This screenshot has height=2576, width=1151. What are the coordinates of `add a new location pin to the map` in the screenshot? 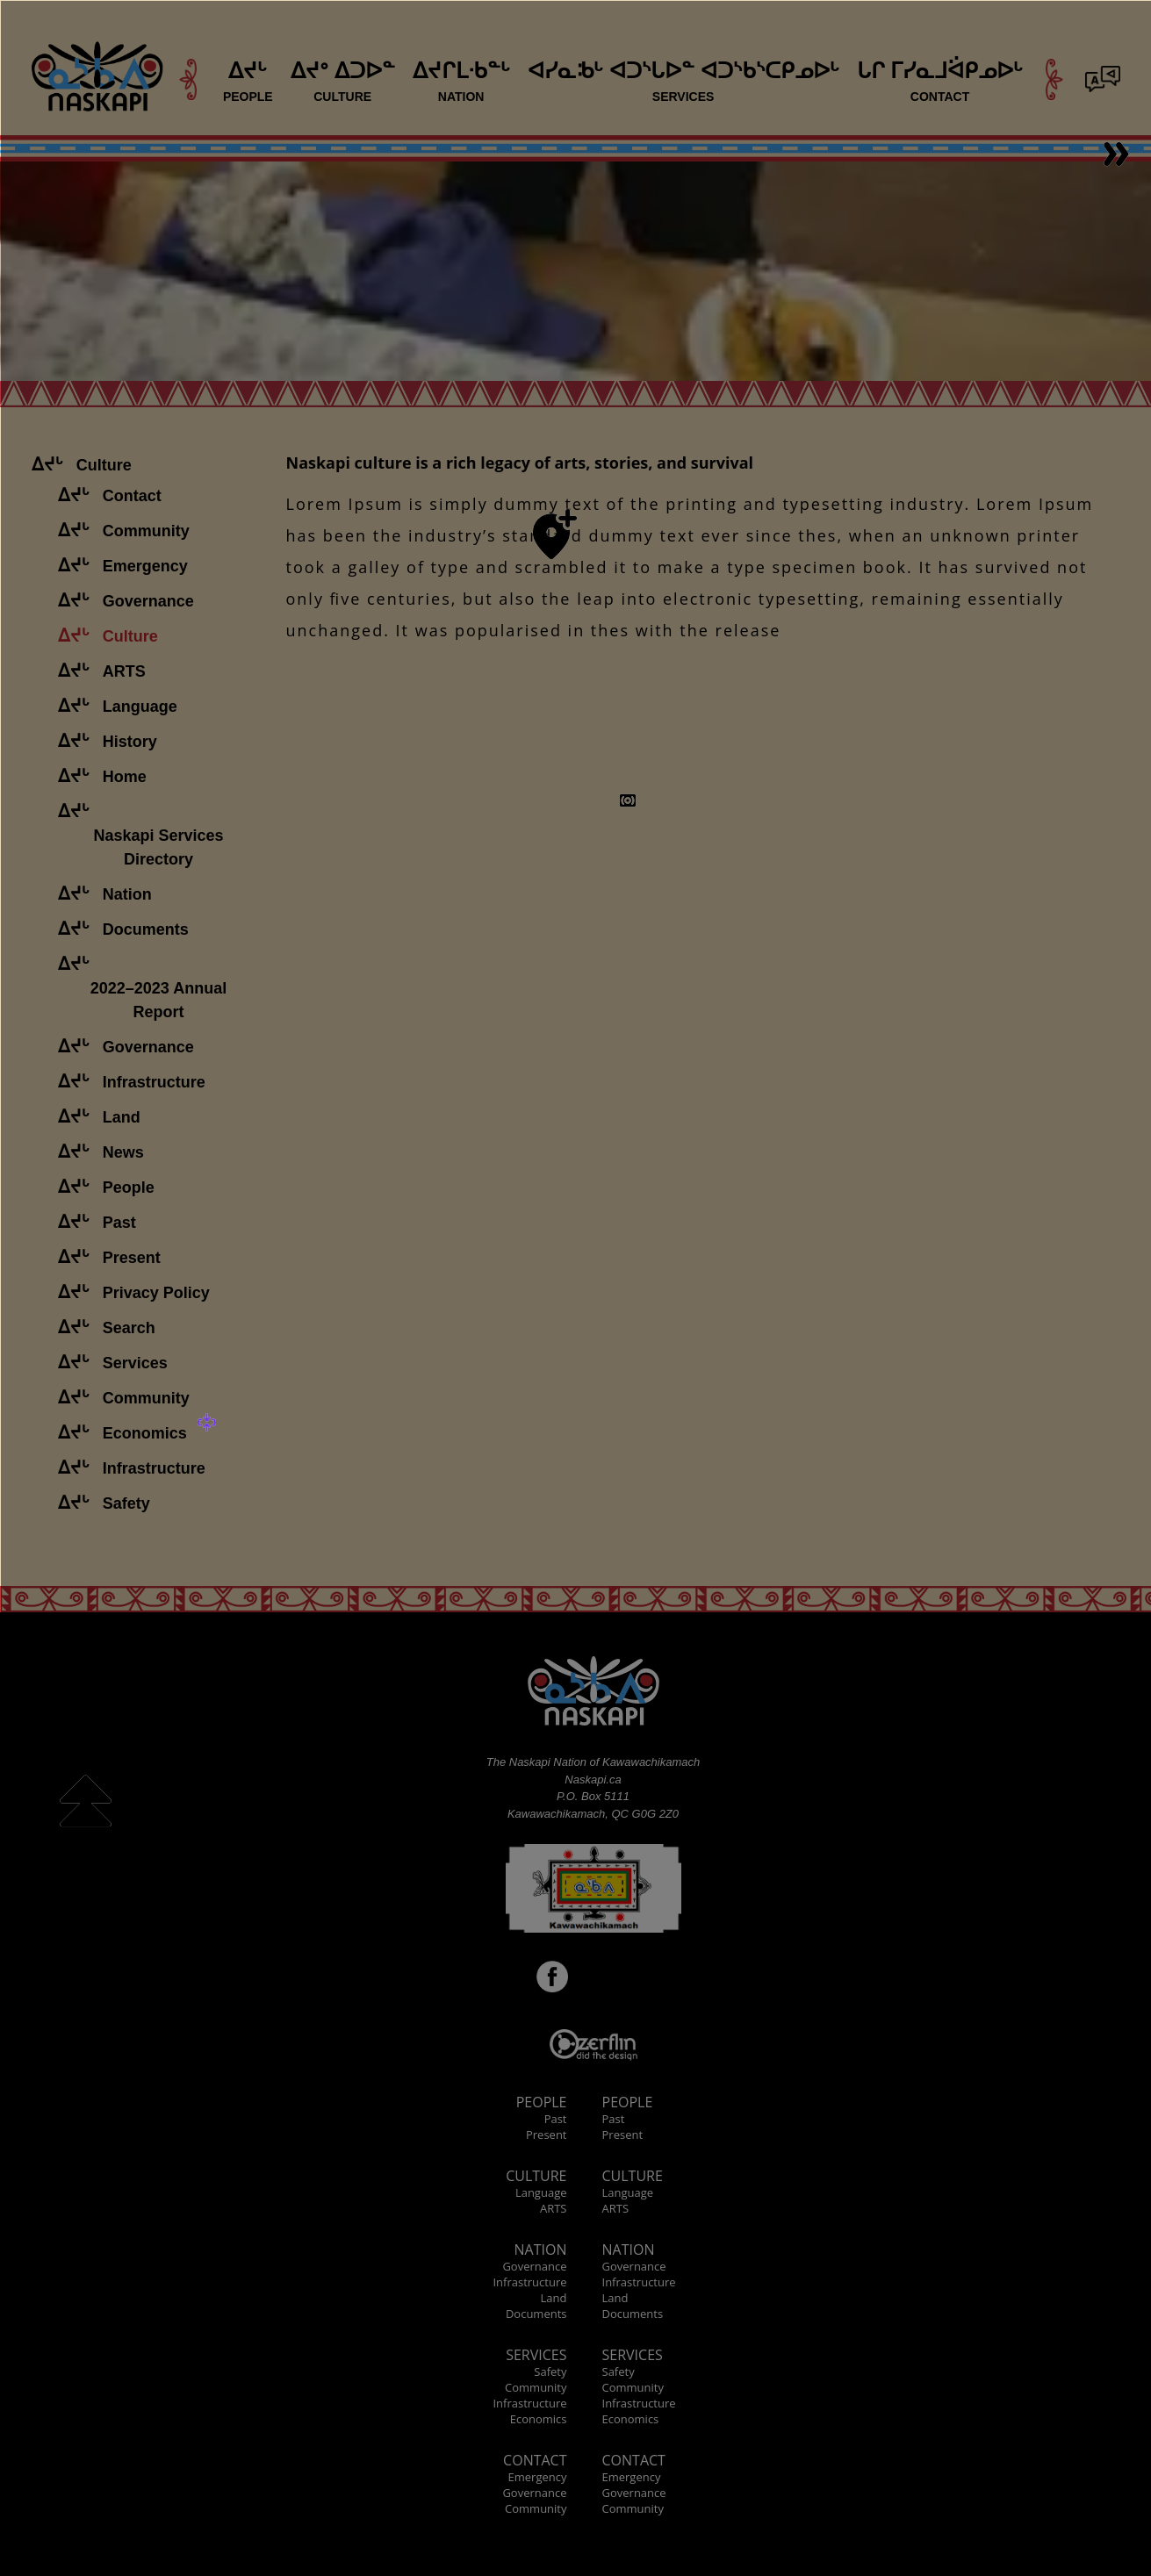 It's located at (551, 535).